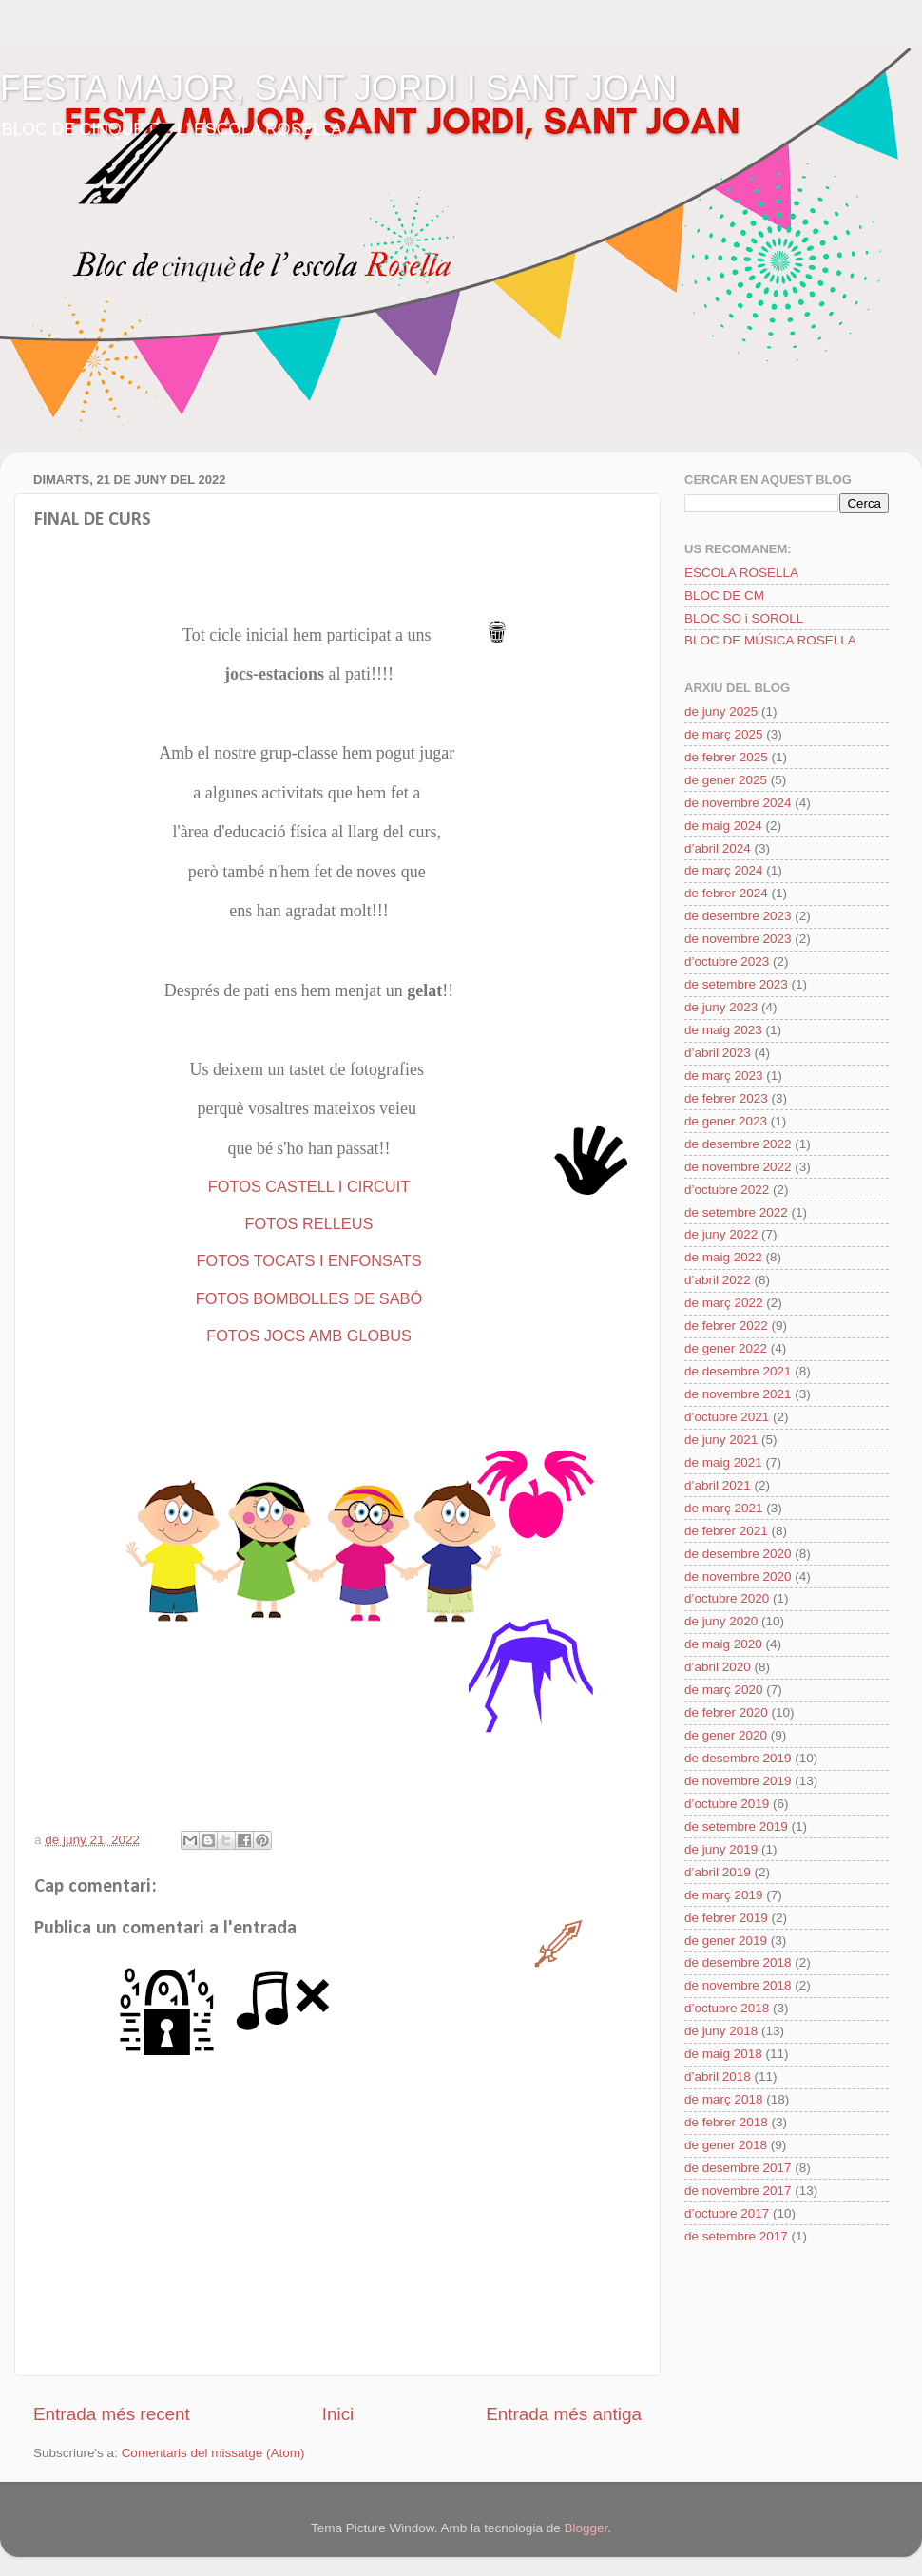 Image resolution: width=922 pixels, height=2576 pixels. Describe the element at coordinates (166, 2012) in the screenshot. I see `indicates a secure encrypted connection` at that location.